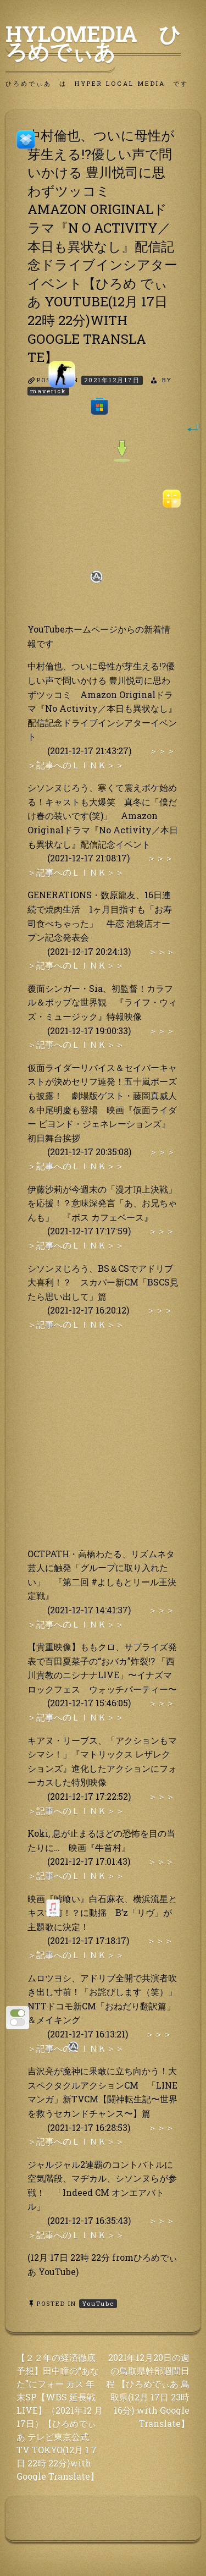  I want to click on a wav audio file, so click(53, 1908).